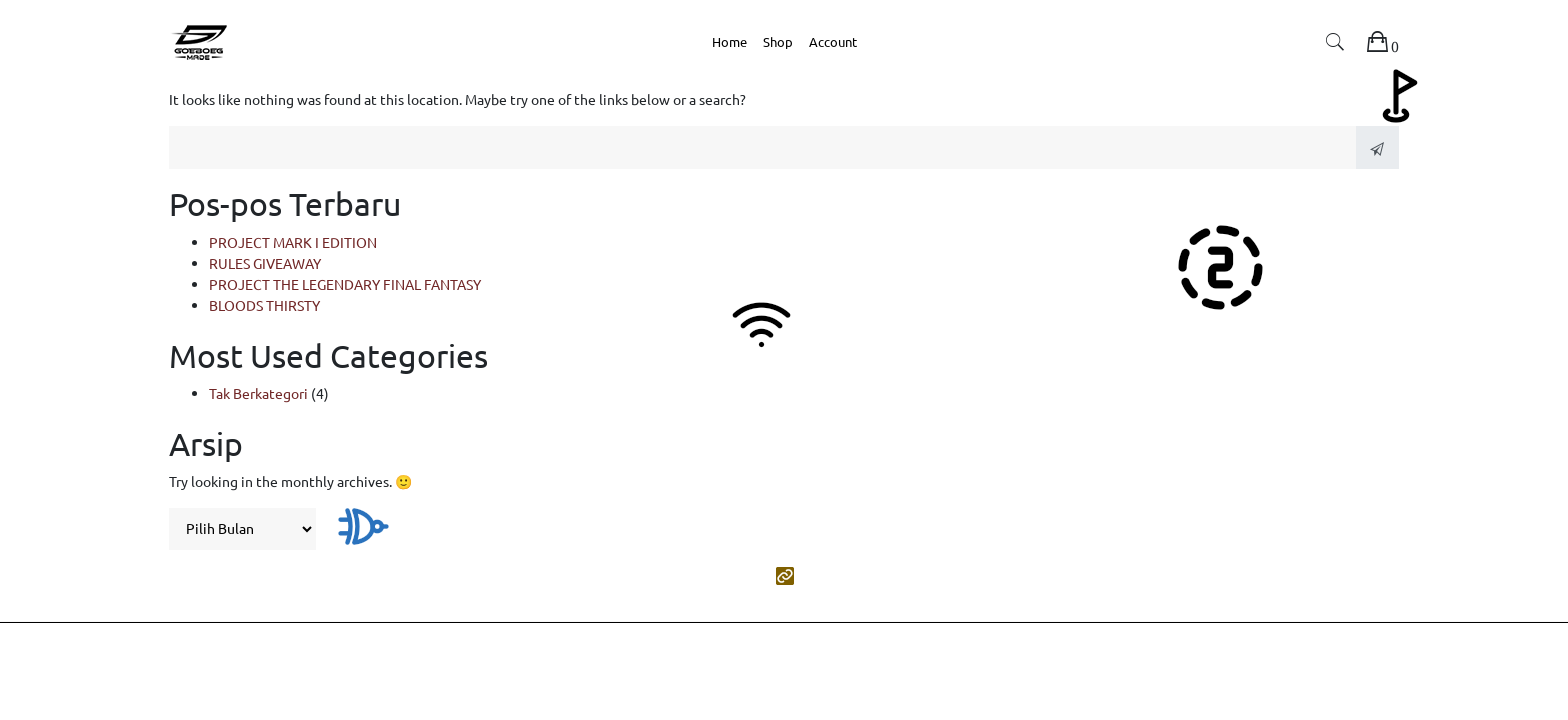 The image size is (1568, 720). Describe the element at coordinates (785, 576) in the screenshot. I see `copy or share a link` at that location.